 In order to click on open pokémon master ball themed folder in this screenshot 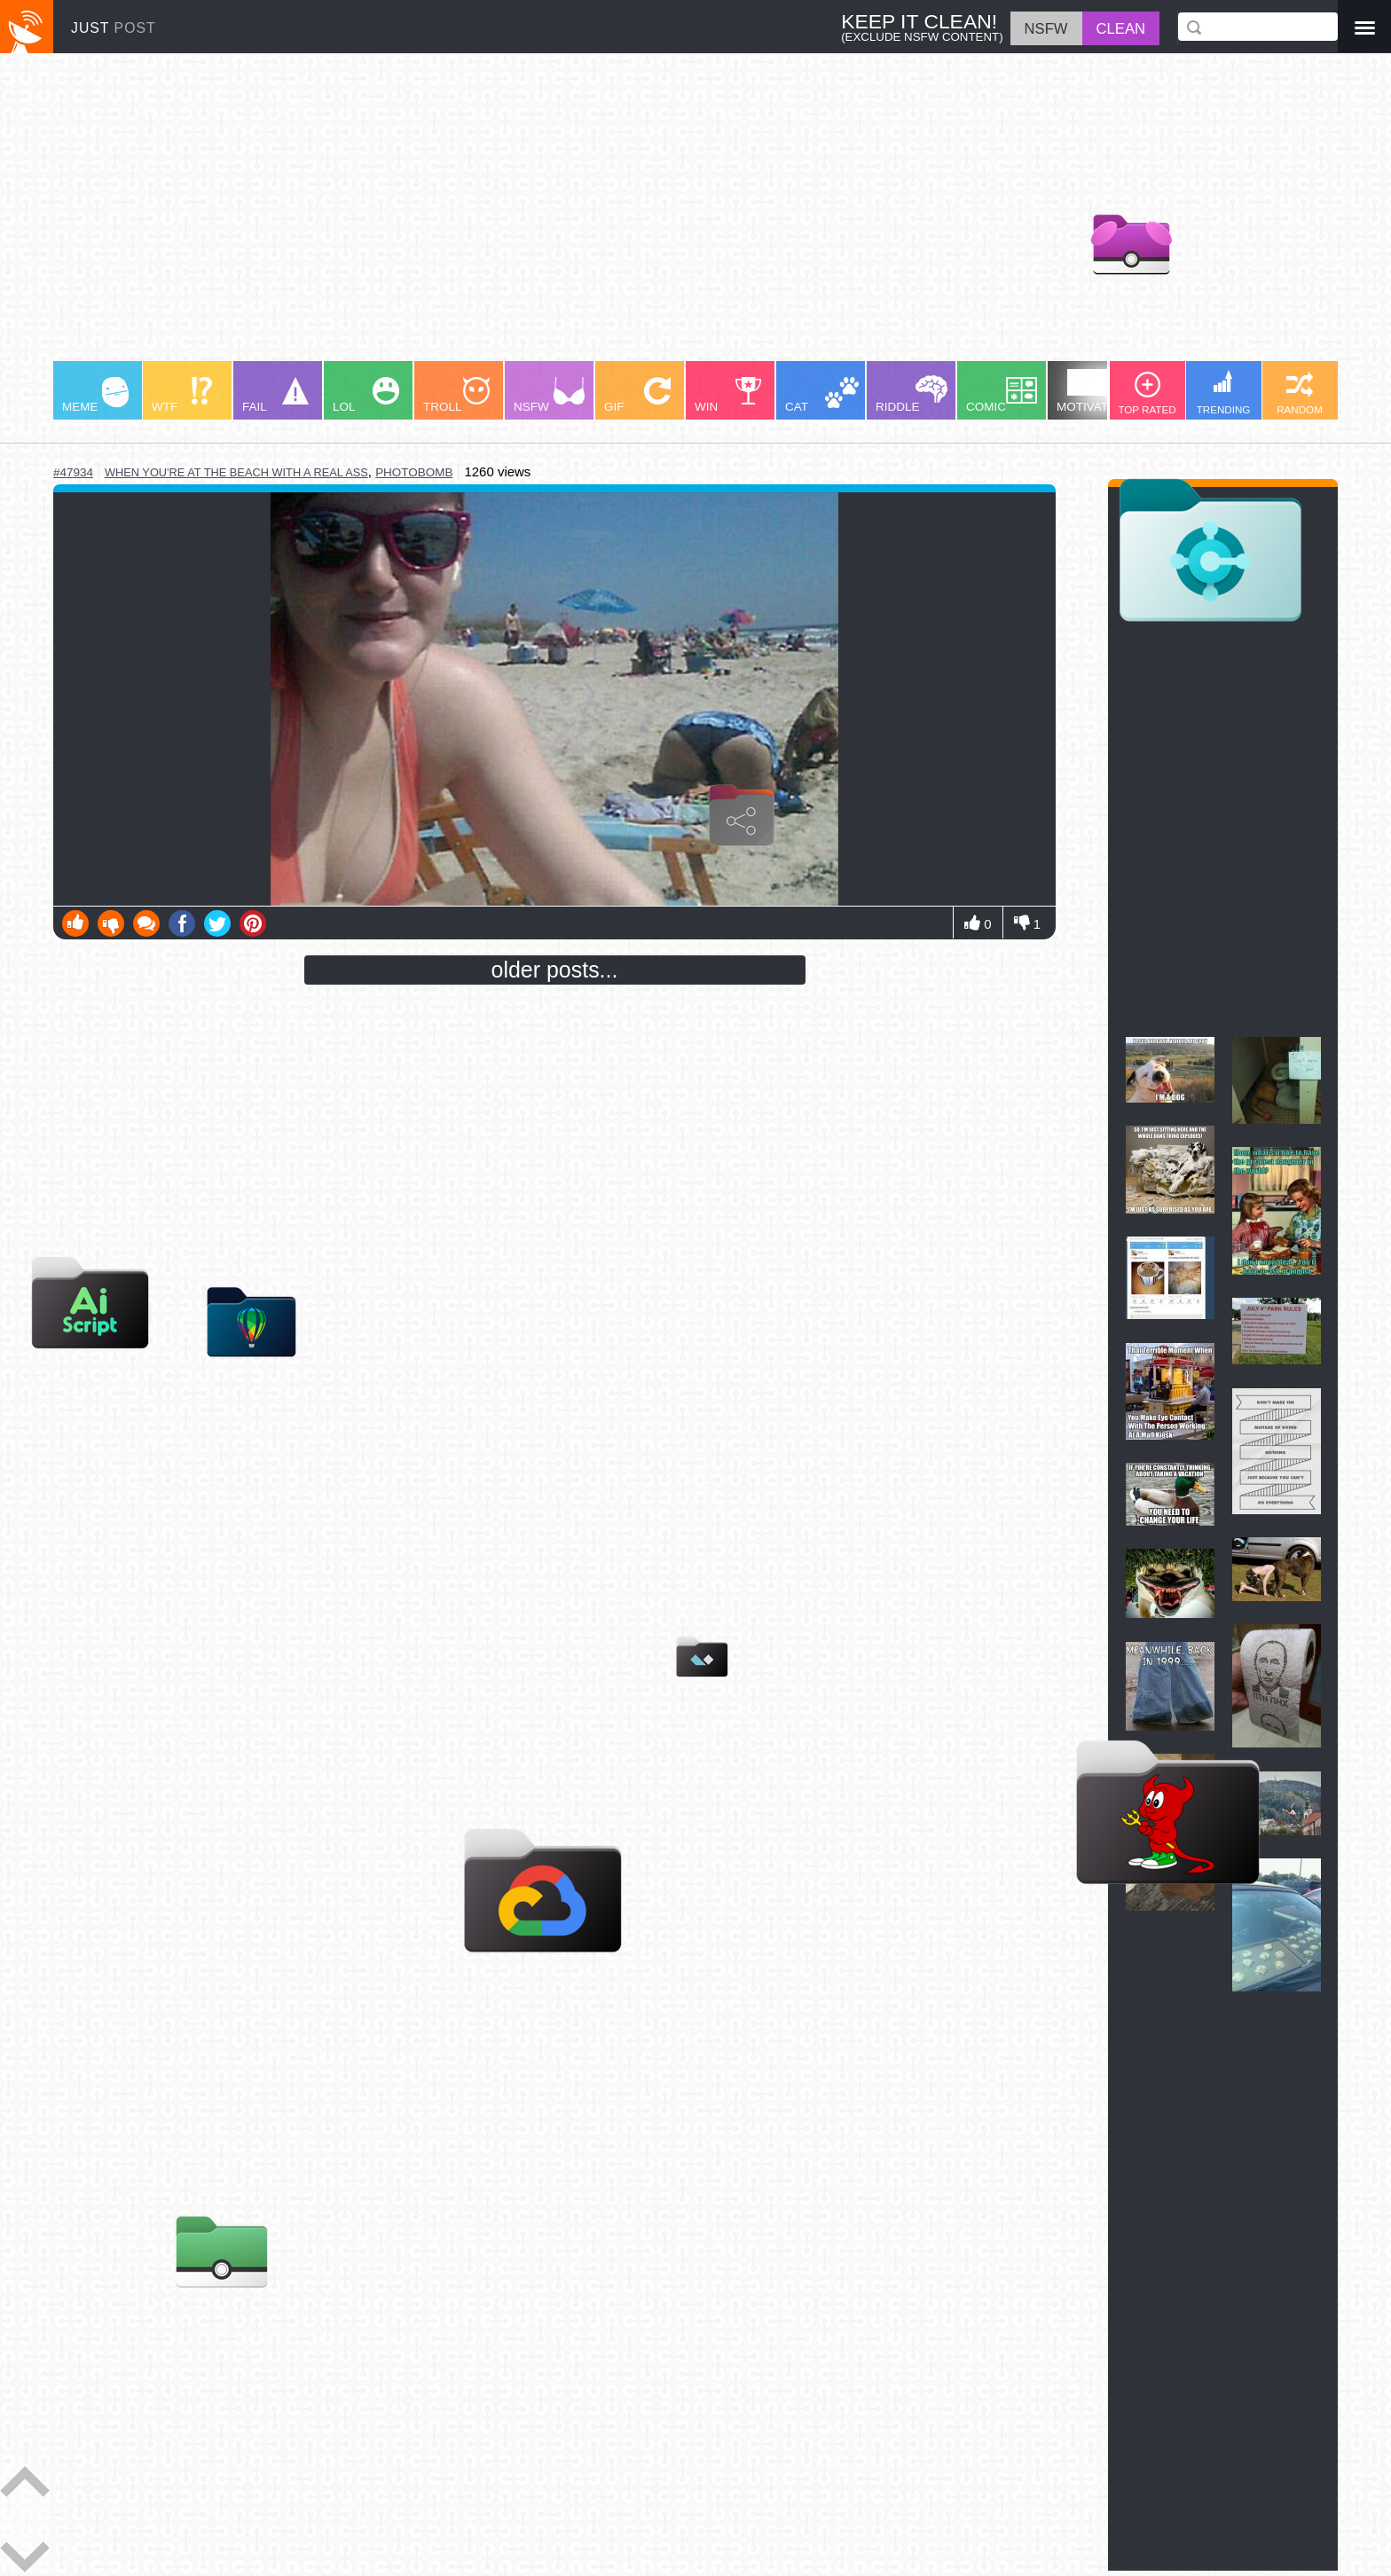, I will do `click(1131, 247)`.